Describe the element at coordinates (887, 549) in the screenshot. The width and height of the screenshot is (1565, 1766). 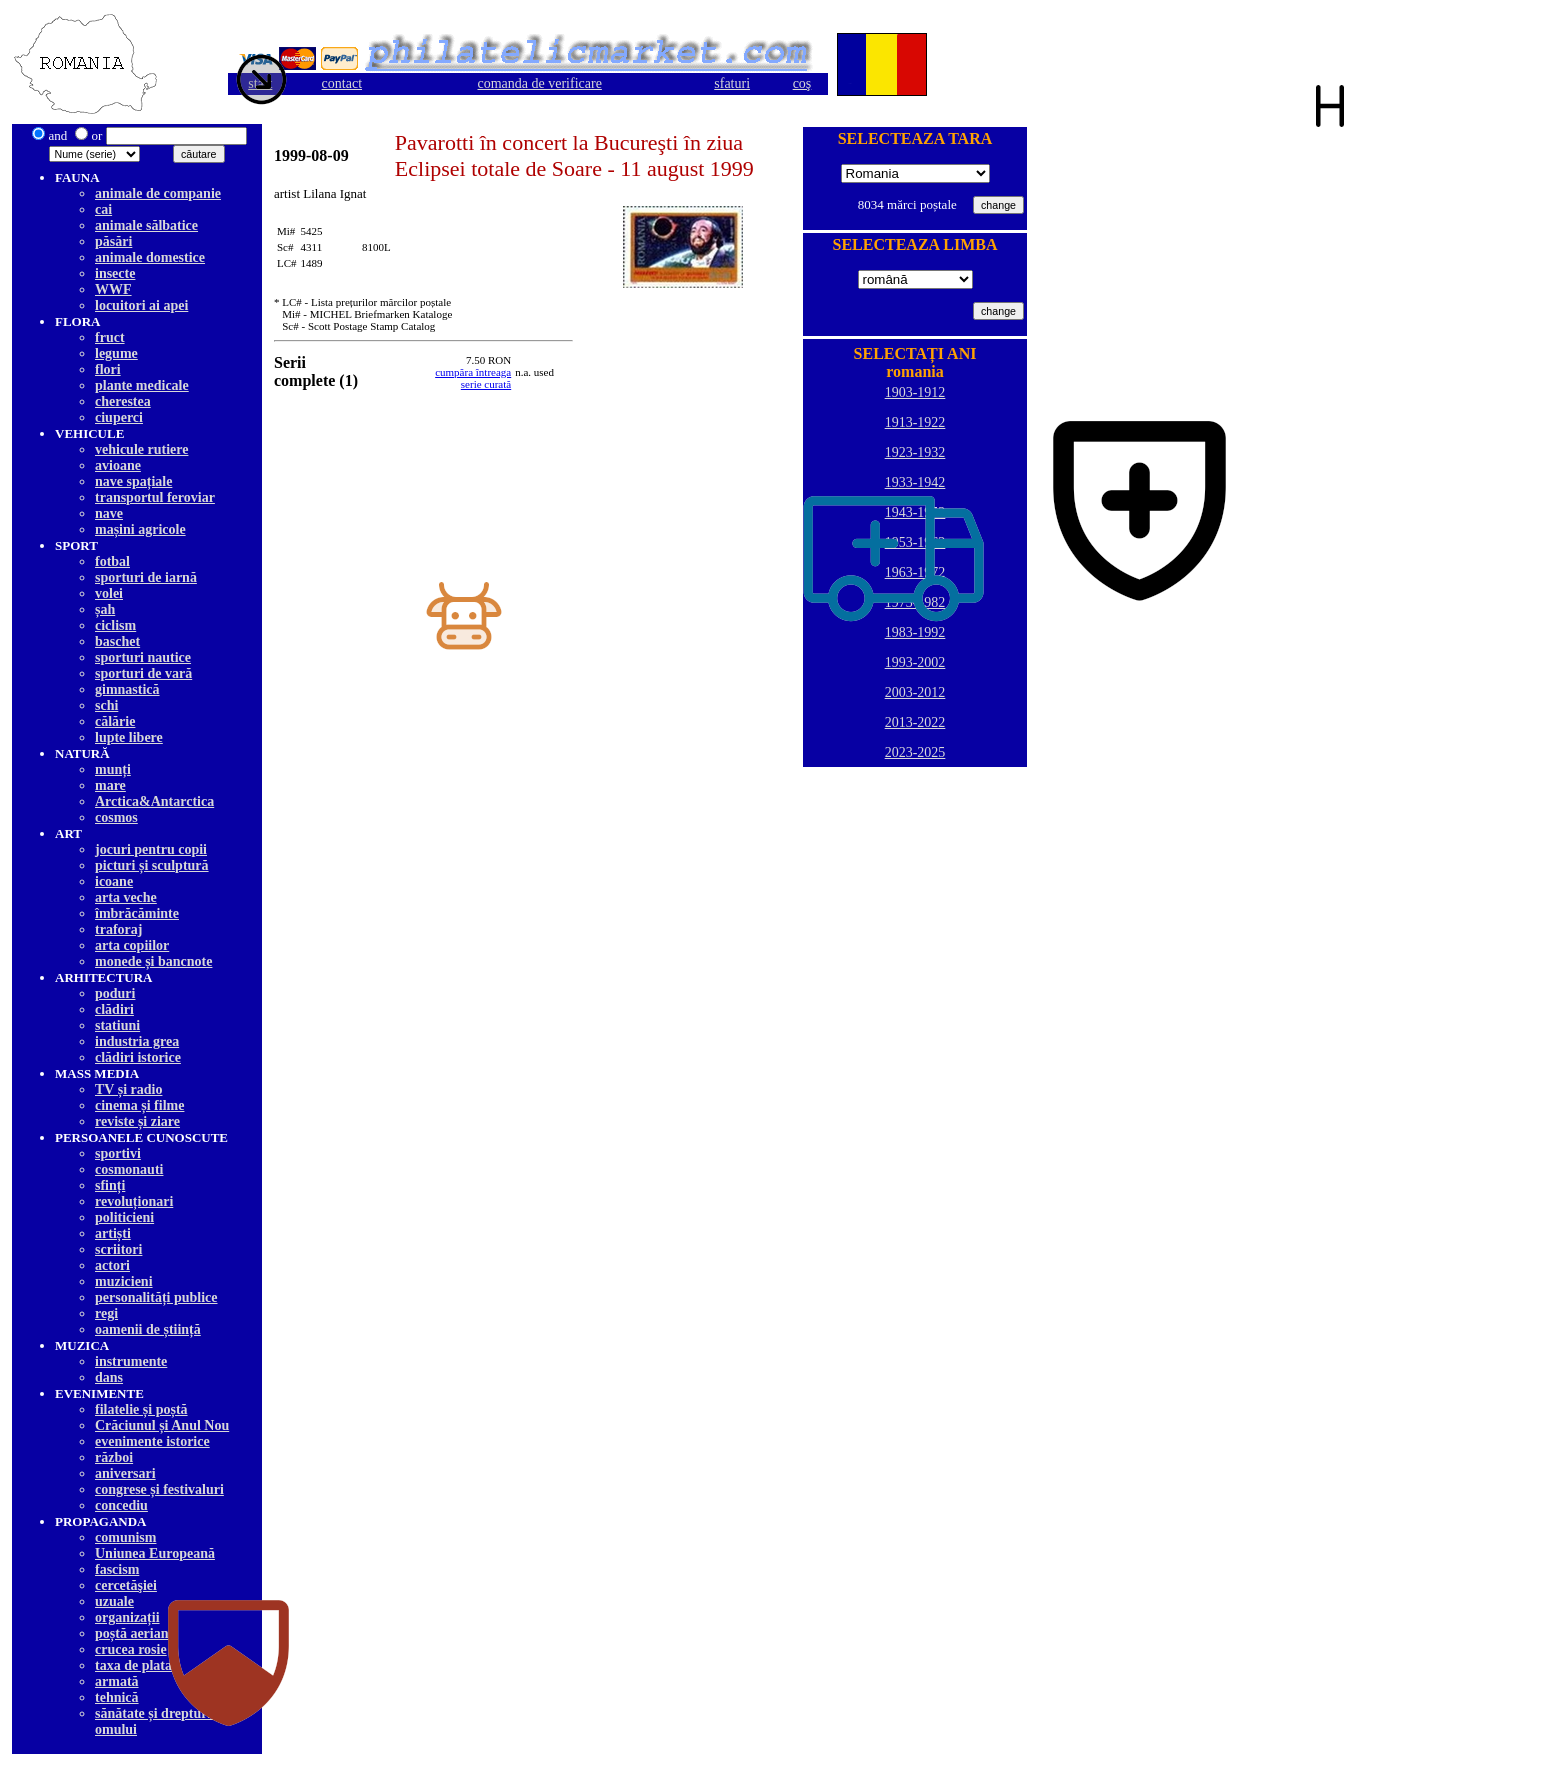
I see `access emergency medical services` at that location.